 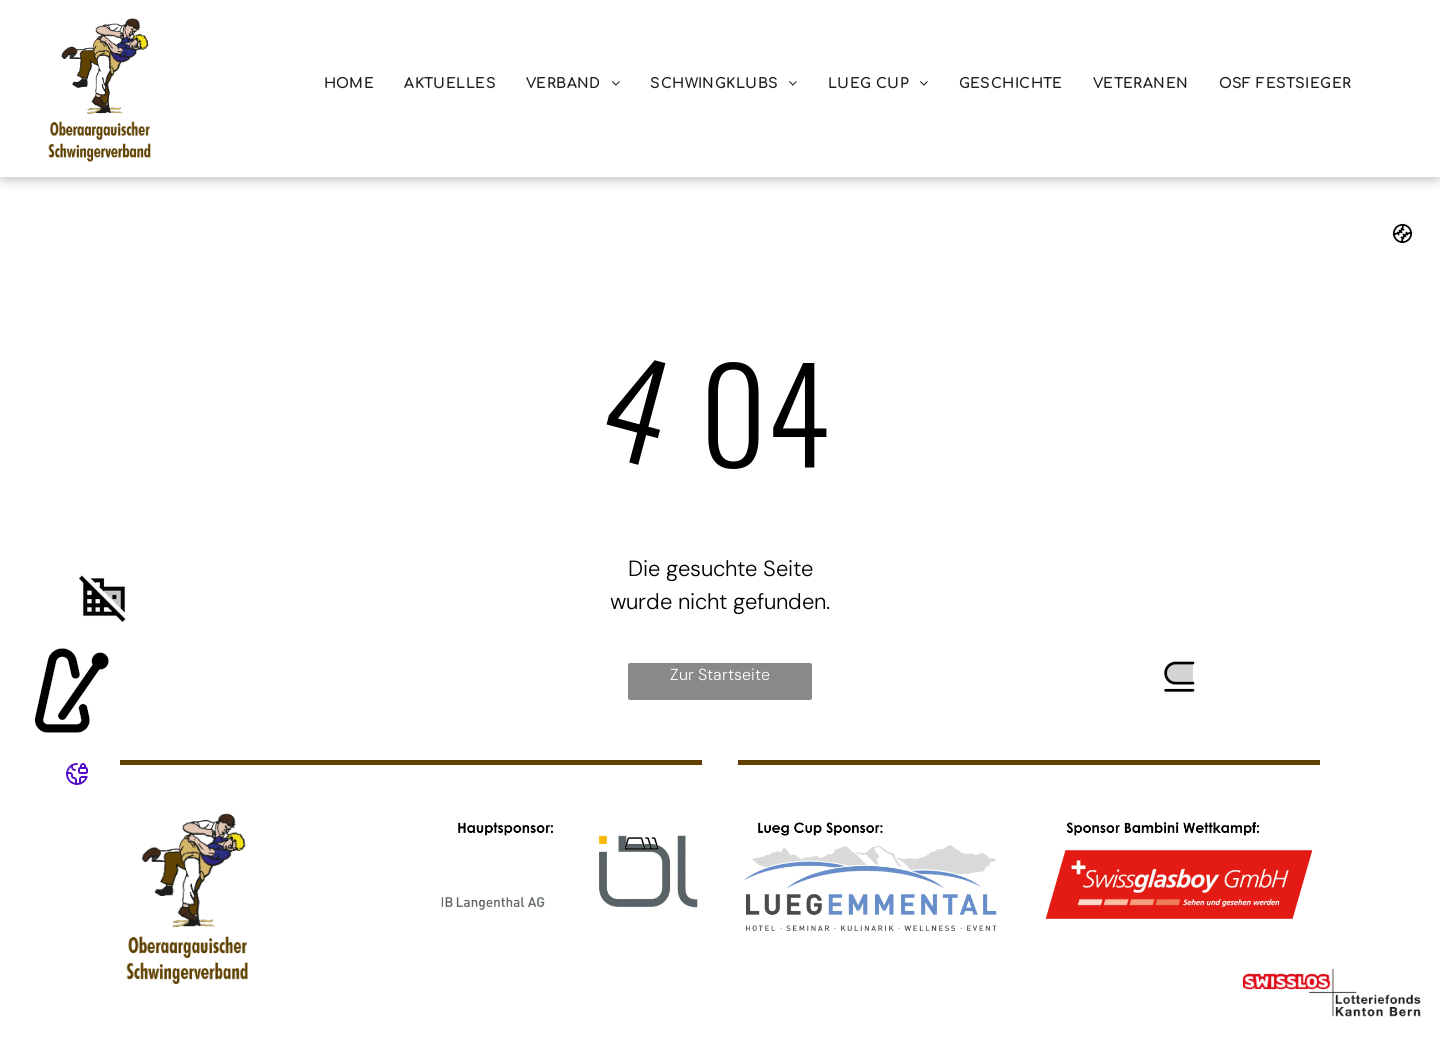 I want to click on adjust tempo or timing settings, so click(x=66, y=690).